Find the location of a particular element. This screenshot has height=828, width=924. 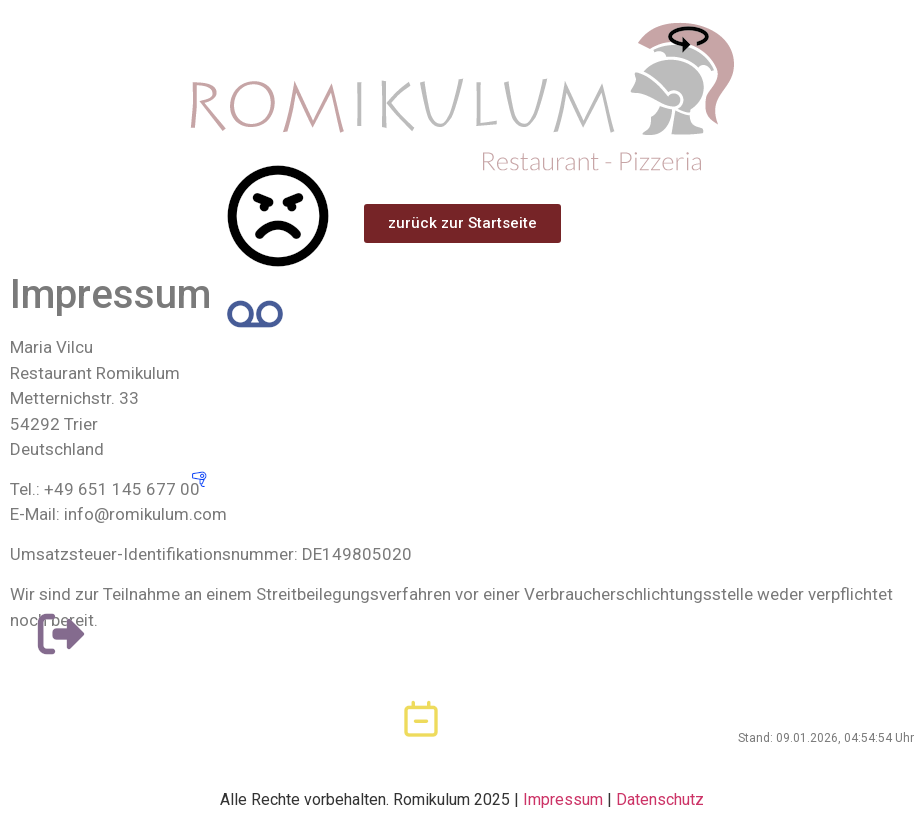

access voicemail messages is located at coordinates (255, 314).